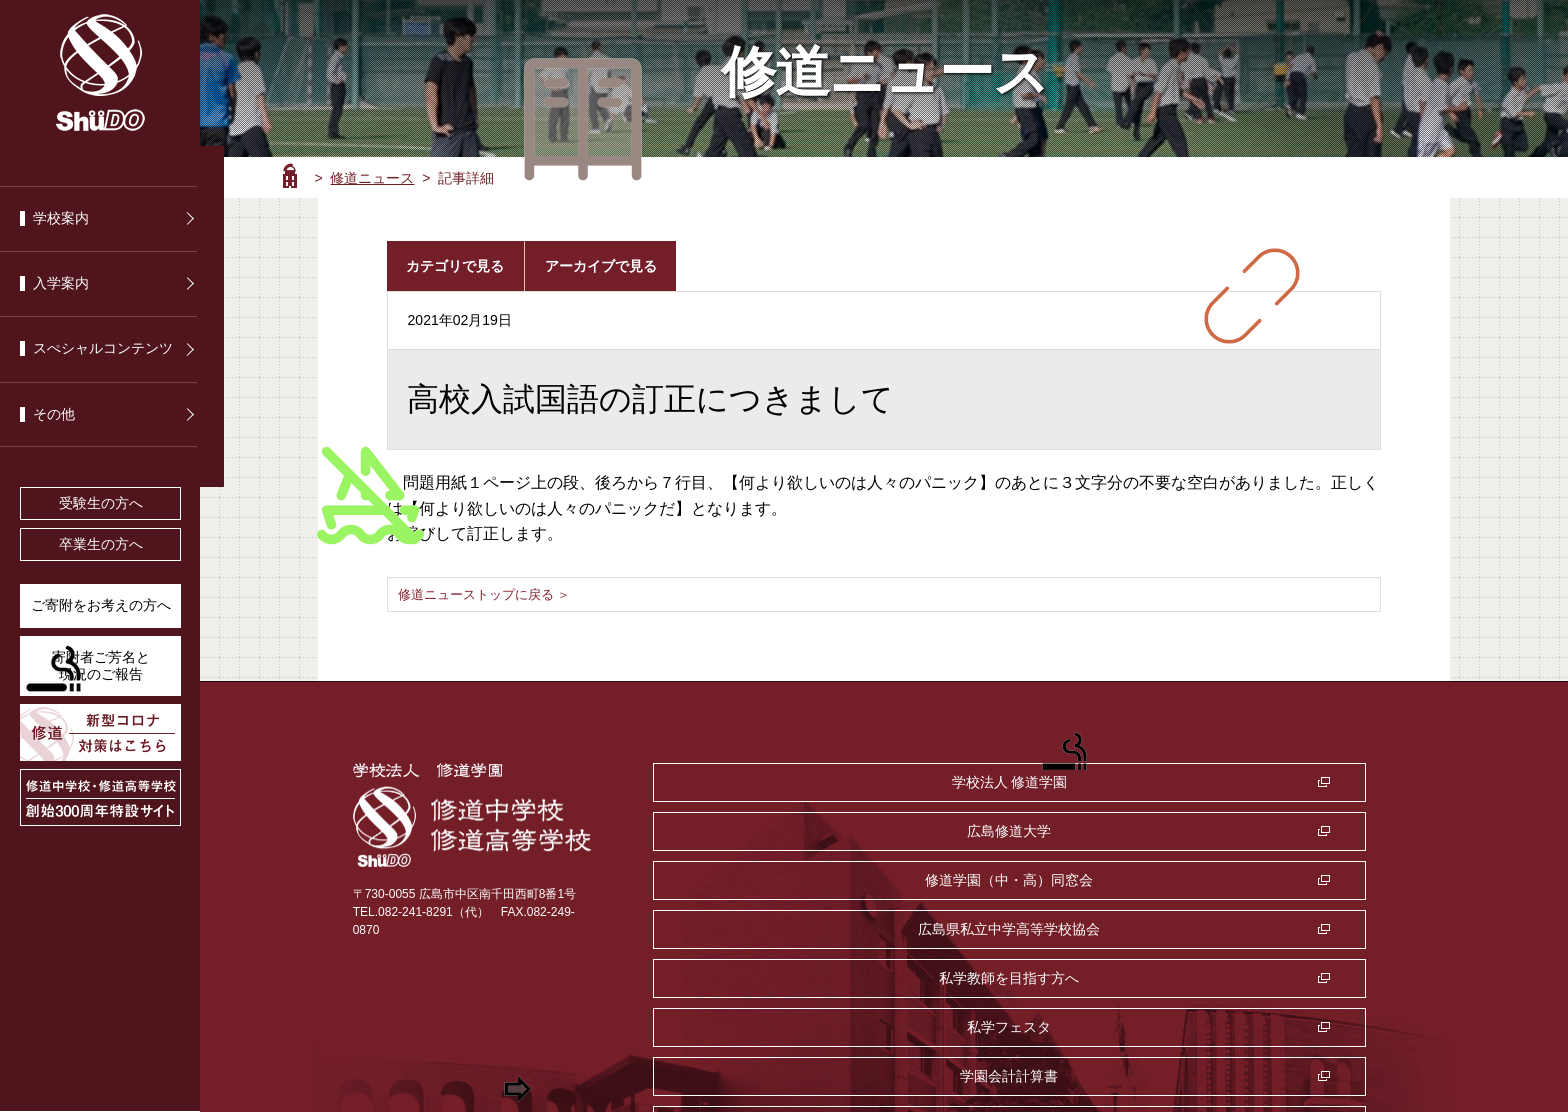 This screenshot has width=1568, height=1112. What do you see at coordinates (1064, 754) in the screenshot?
I see `indicates a designated smoking area` at bounding box center [1064, 754].